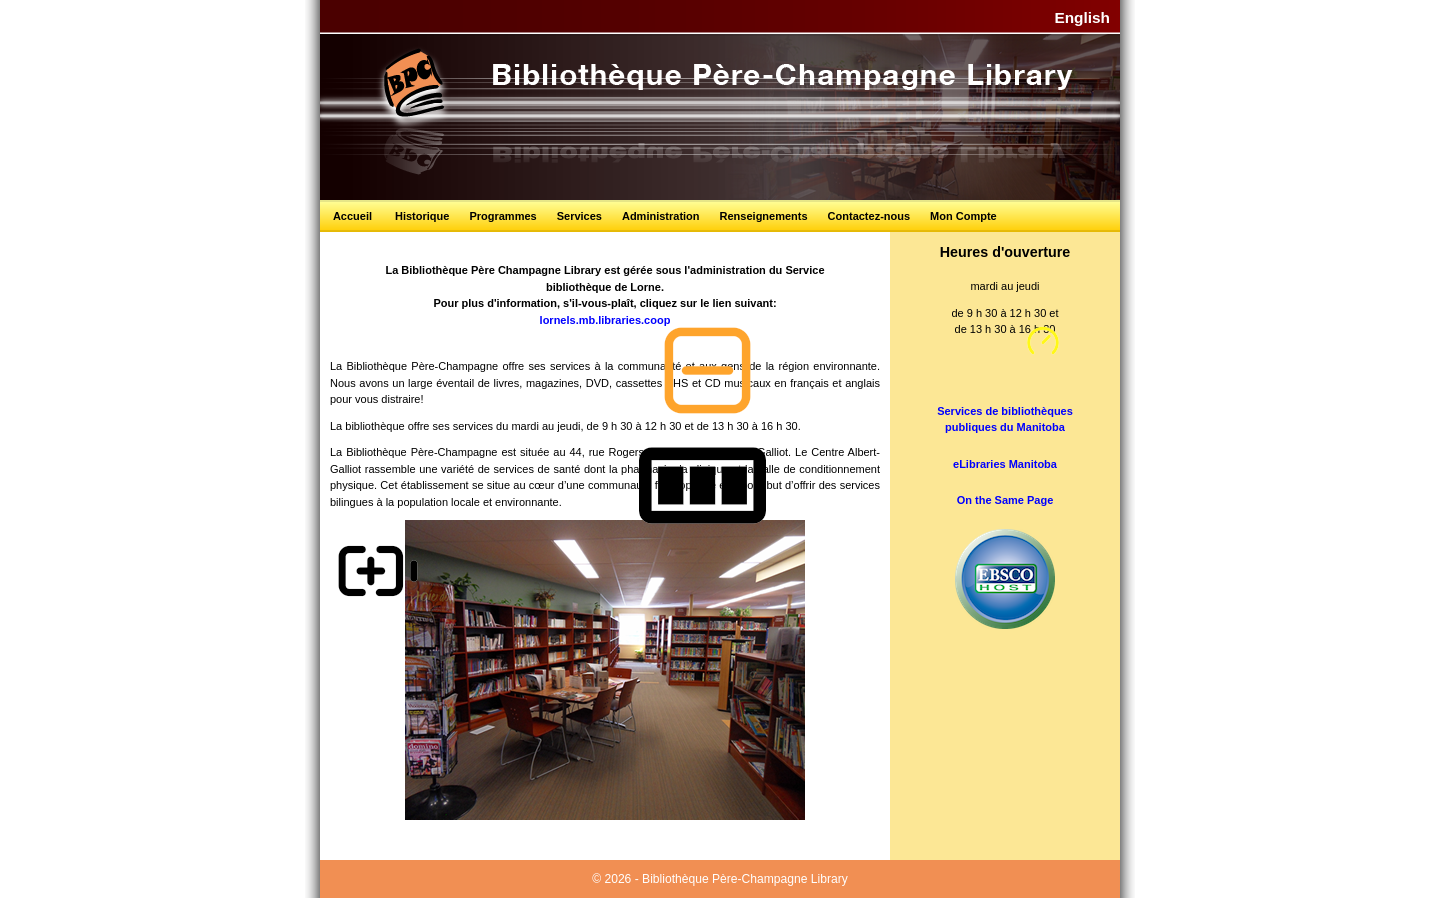 This screenshot has height=898, width=1440. I want to click on test internet connection speed, so click(1043, 341).